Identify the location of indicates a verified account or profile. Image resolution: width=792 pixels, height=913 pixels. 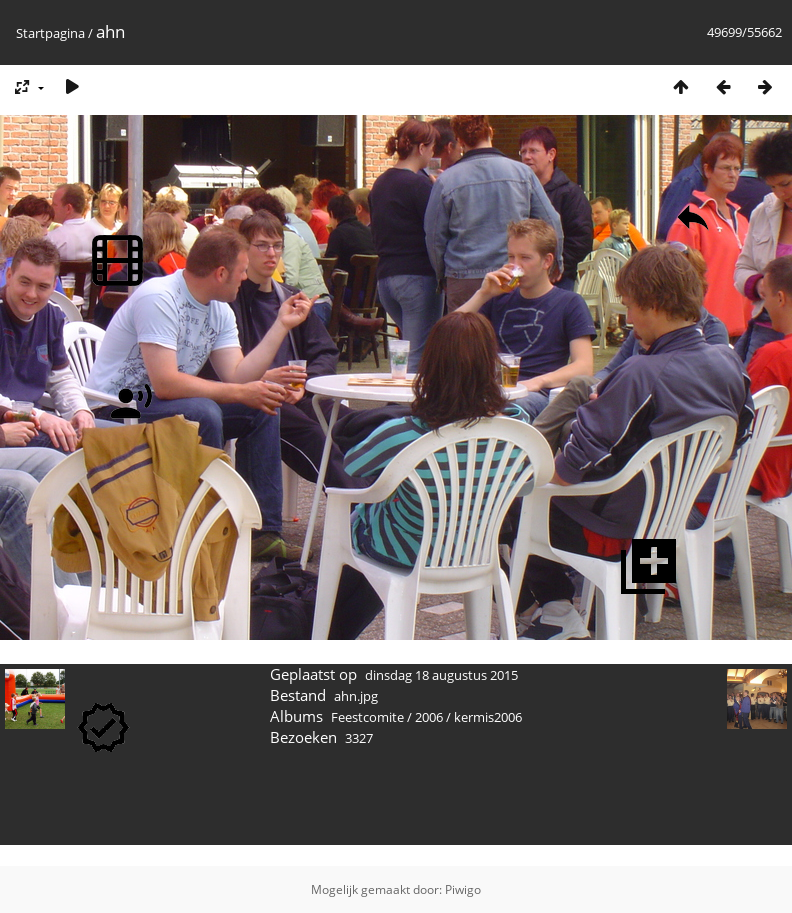
(103, 727).